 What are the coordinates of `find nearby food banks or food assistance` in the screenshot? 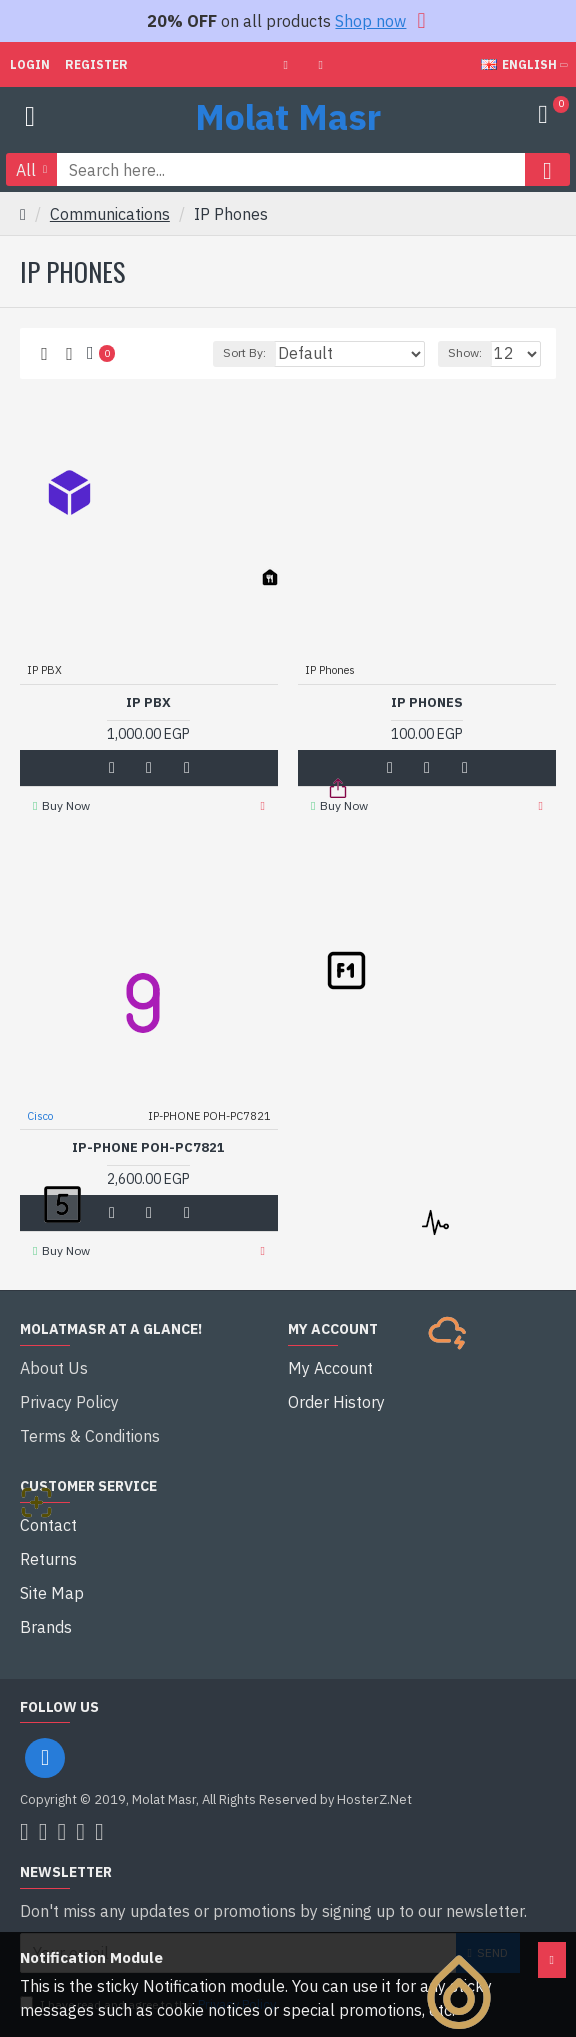 It's located at (270, 577).